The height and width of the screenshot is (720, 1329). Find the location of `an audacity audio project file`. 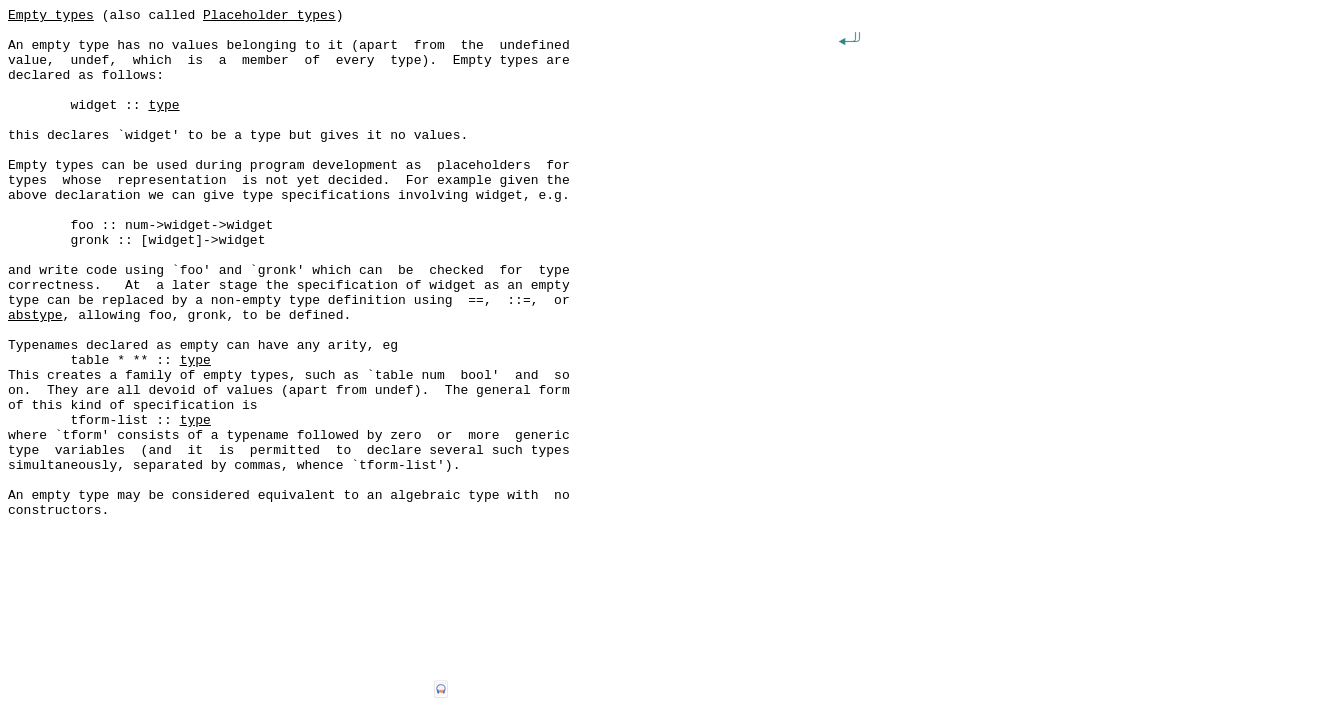

an audacity audio project file is located at coordinates (441, 689).